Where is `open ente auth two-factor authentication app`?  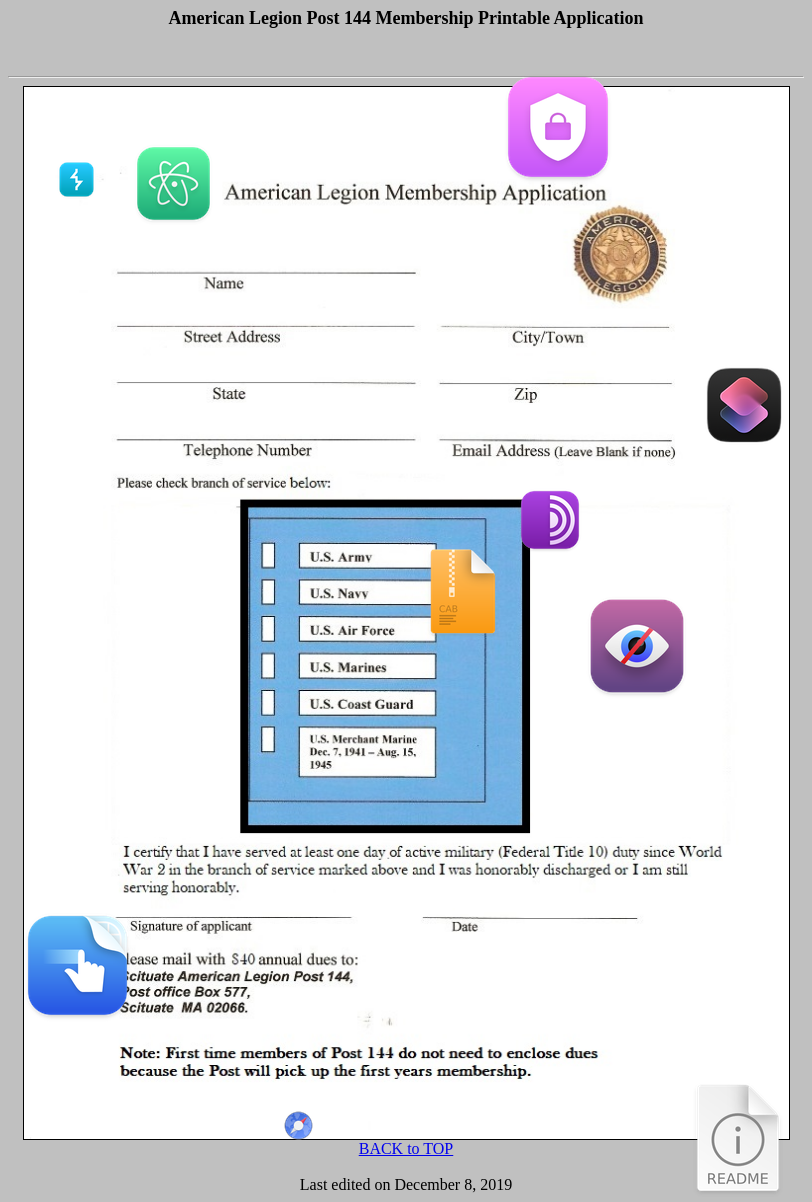
open ente auth two-factor authentication app is located at coordinates (558, 127).